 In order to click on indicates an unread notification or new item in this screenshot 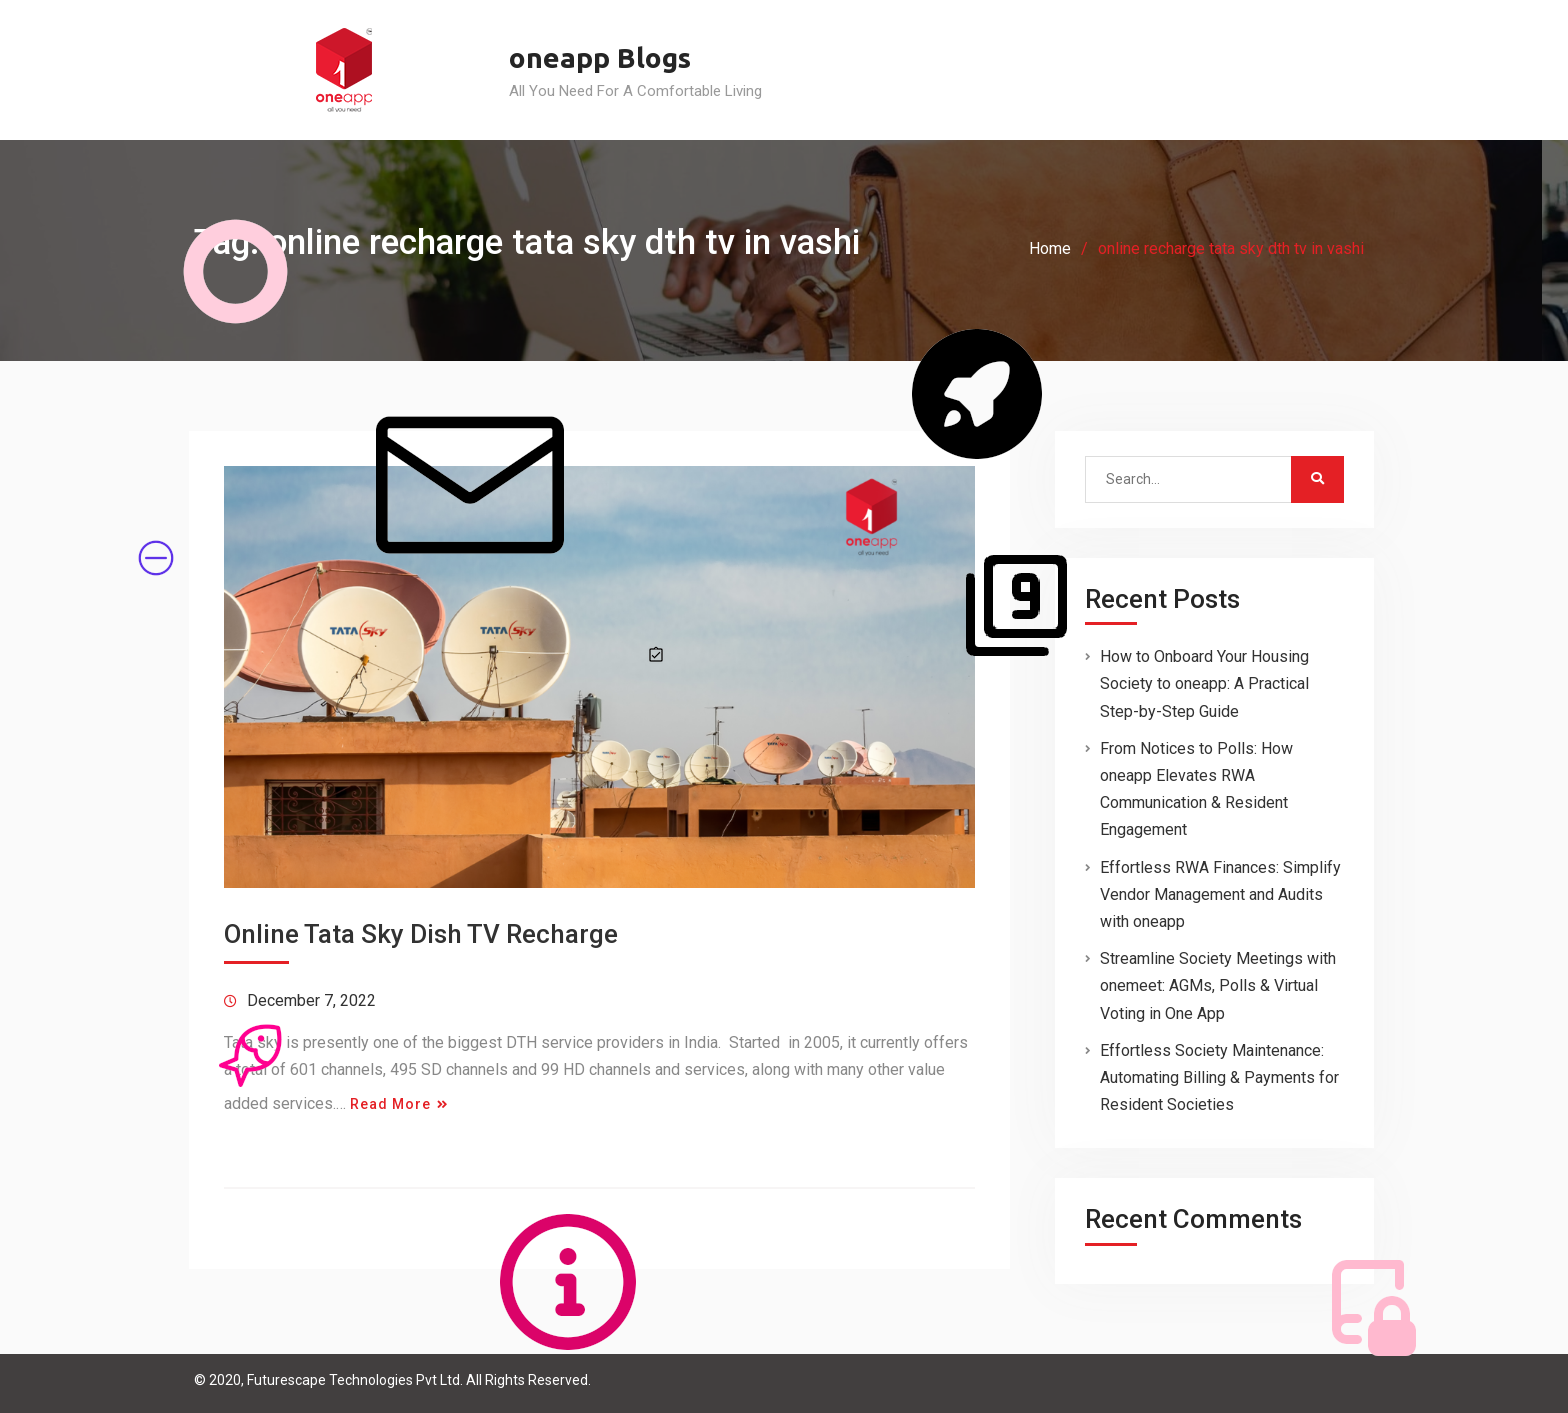, I will do `click(235, 271)`.